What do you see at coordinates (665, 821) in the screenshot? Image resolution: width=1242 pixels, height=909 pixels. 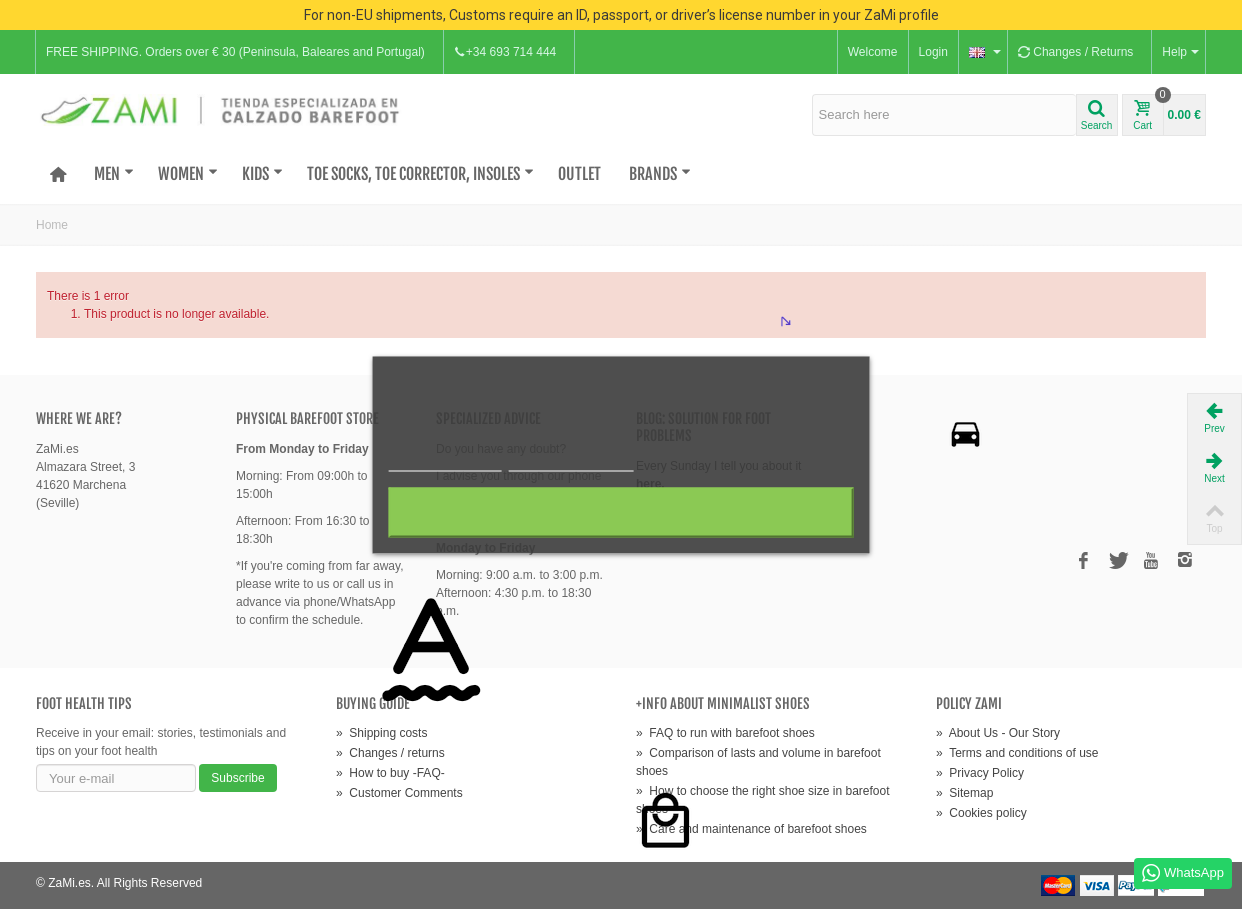 I see `access shopping or retail features` at bounding box center [665, 821].